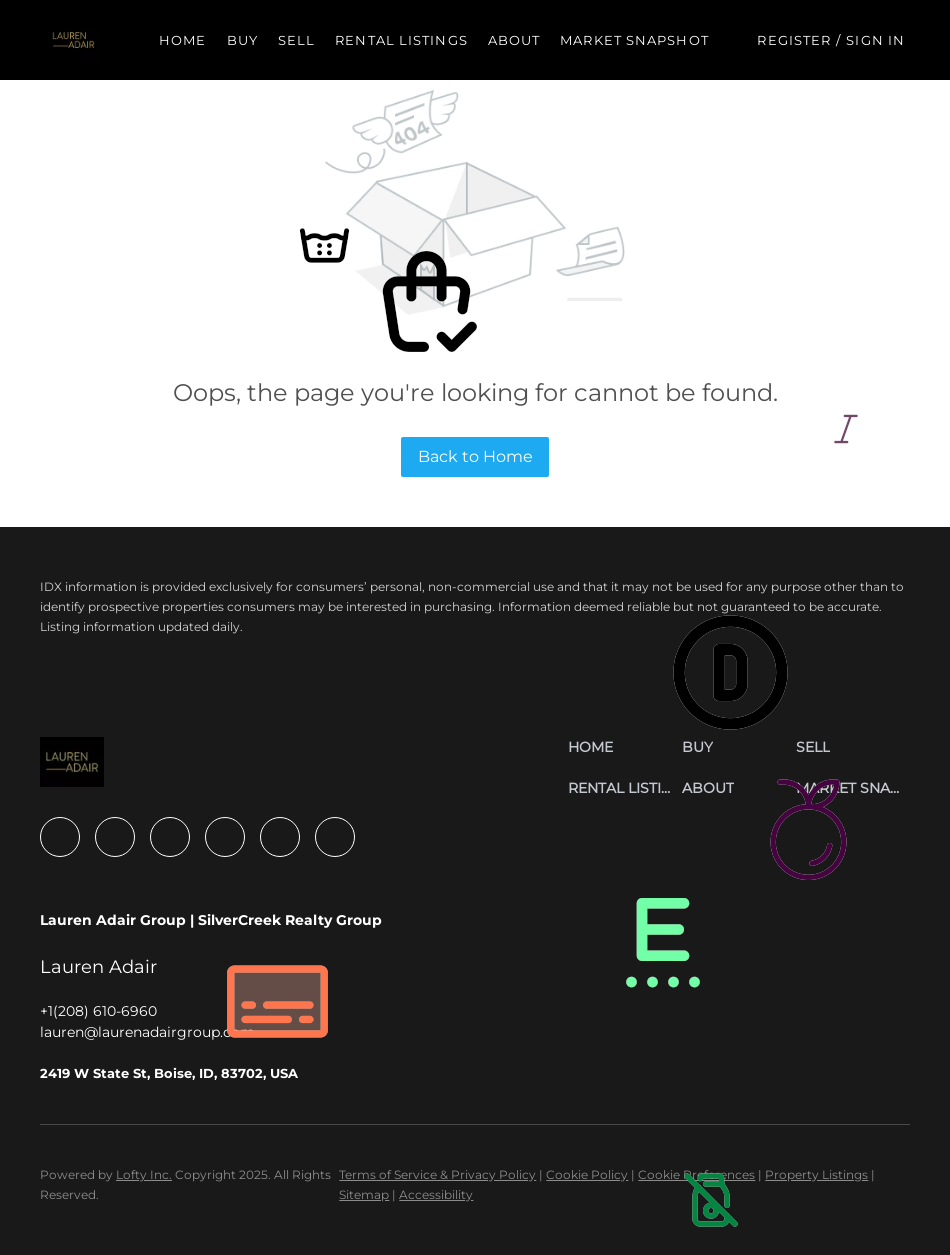 The height and width of the screenshot is (1255, 950). Describe the element at coordinates (426, 301) in the screenshot. I see `purchase completed successfully` at that location.